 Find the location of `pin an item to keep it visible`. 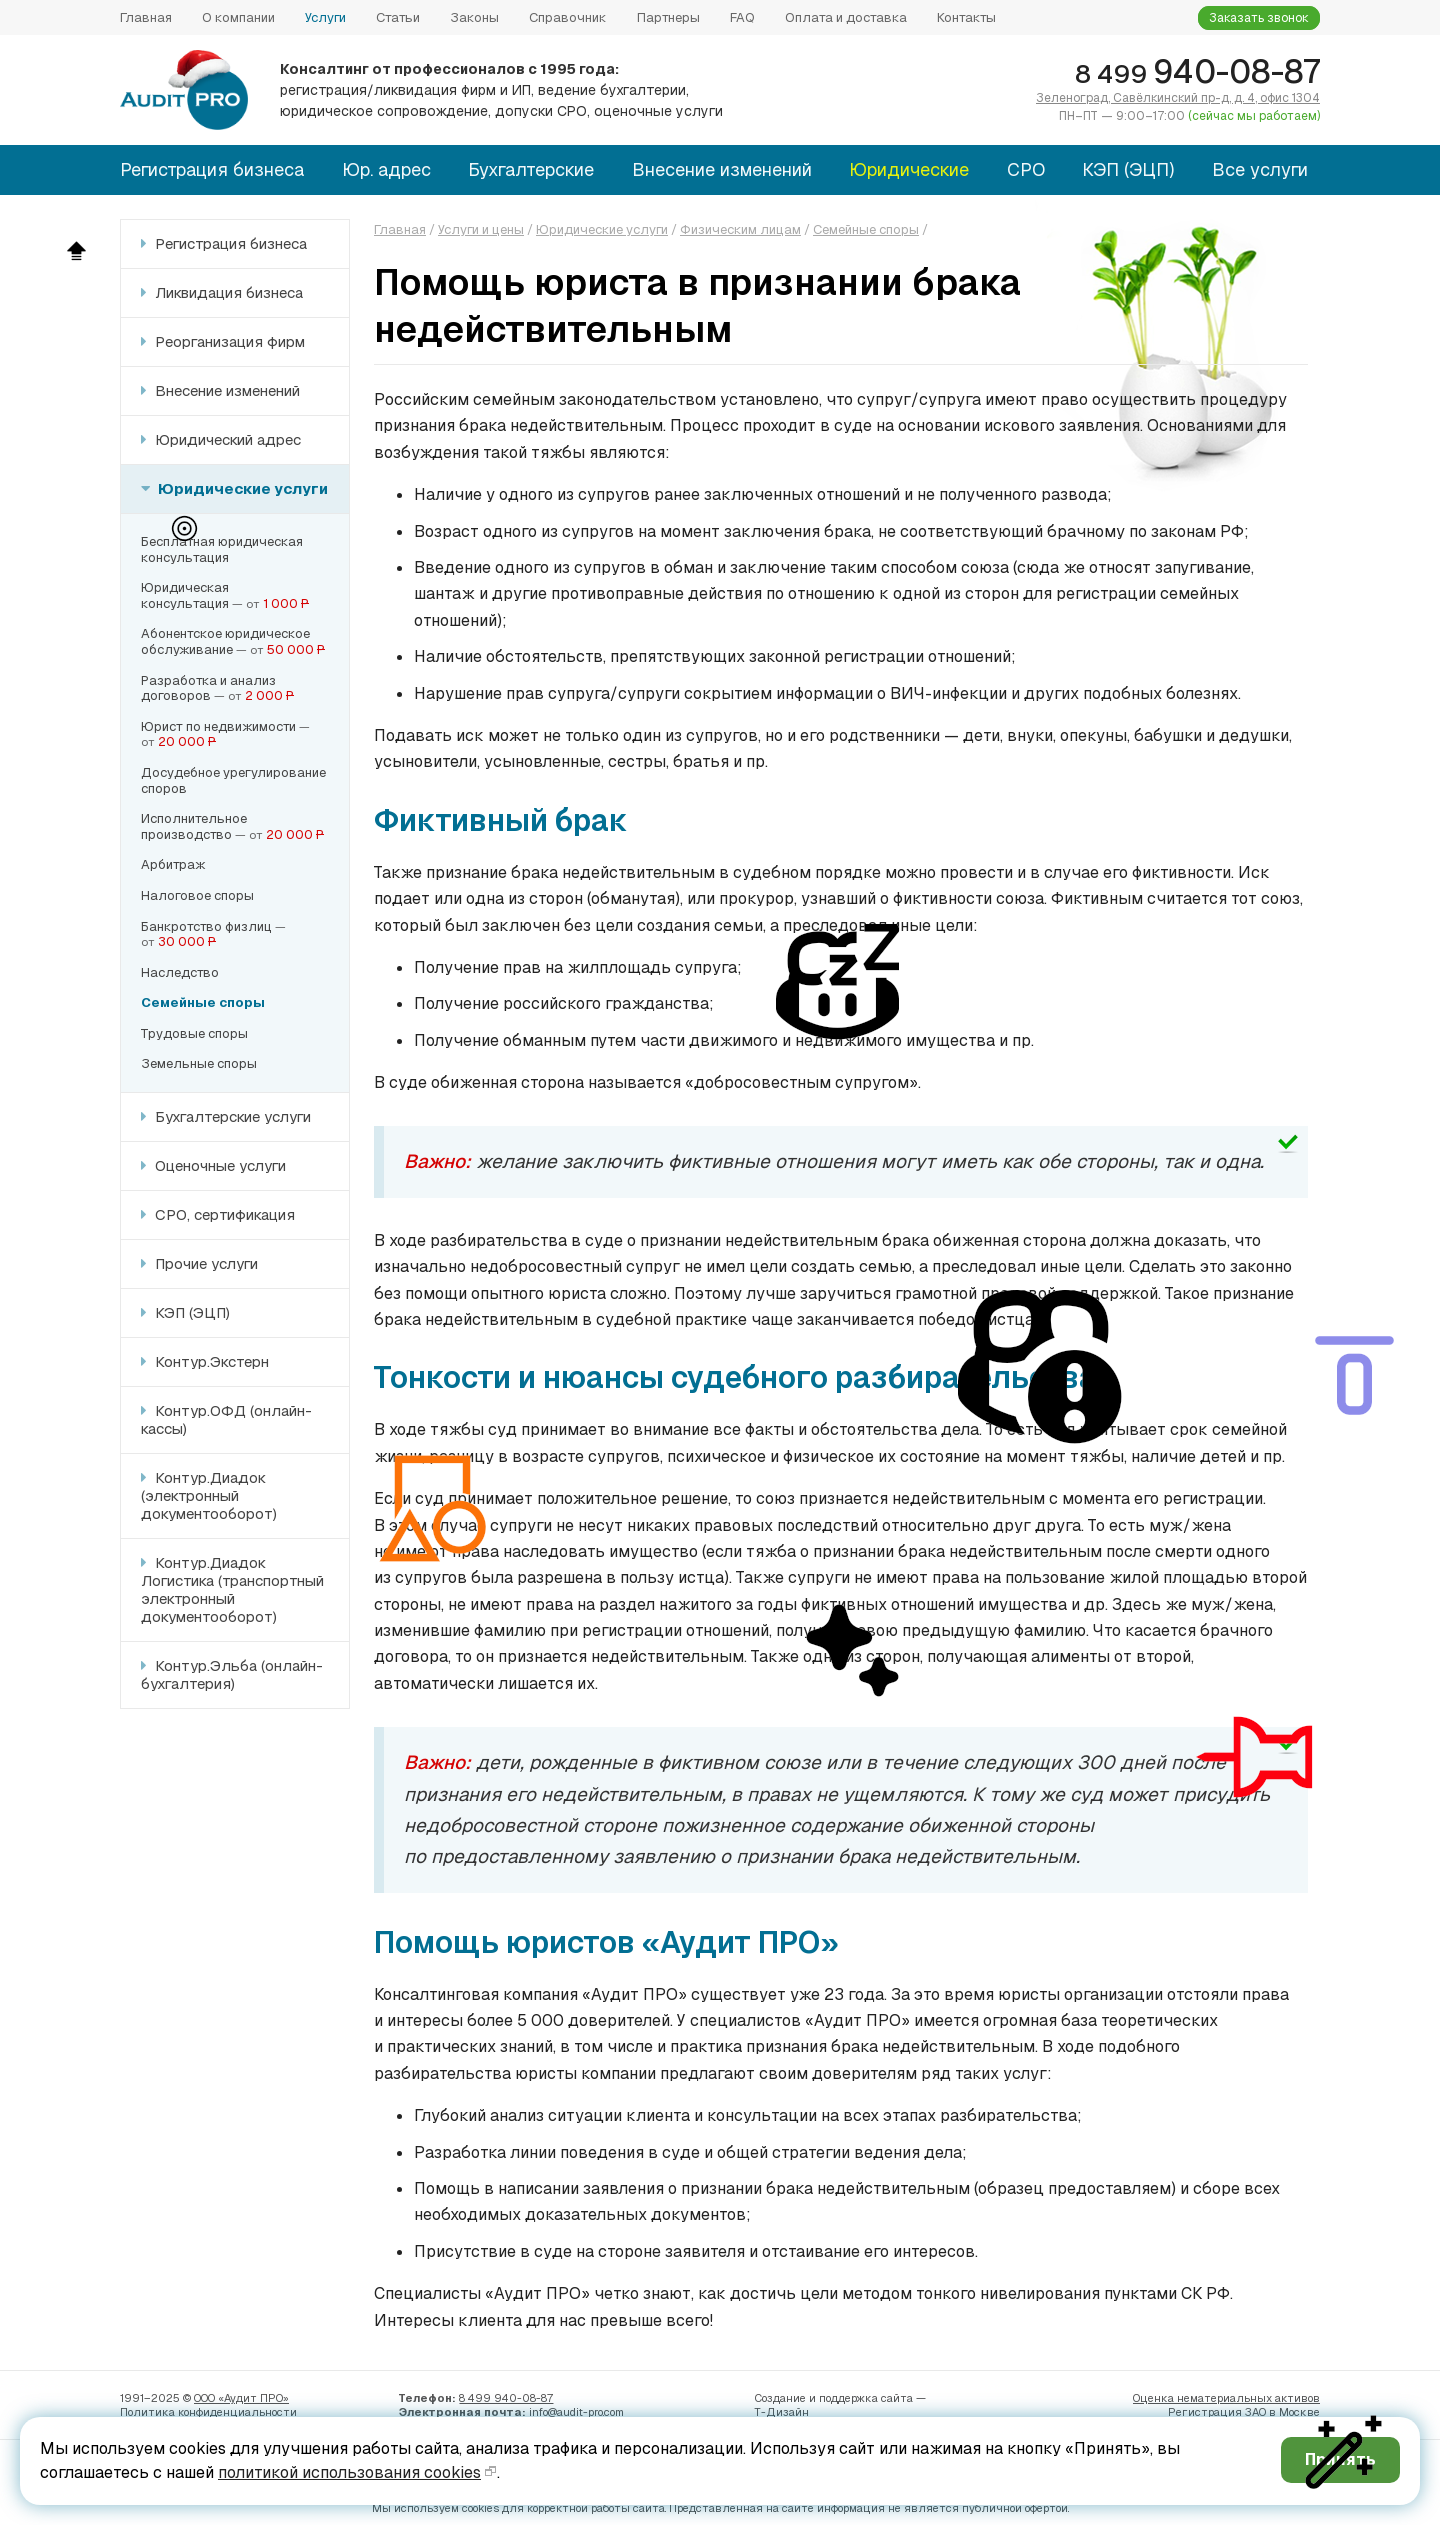

pin an item to keep it visible is located at coordinates (1258, 1752).